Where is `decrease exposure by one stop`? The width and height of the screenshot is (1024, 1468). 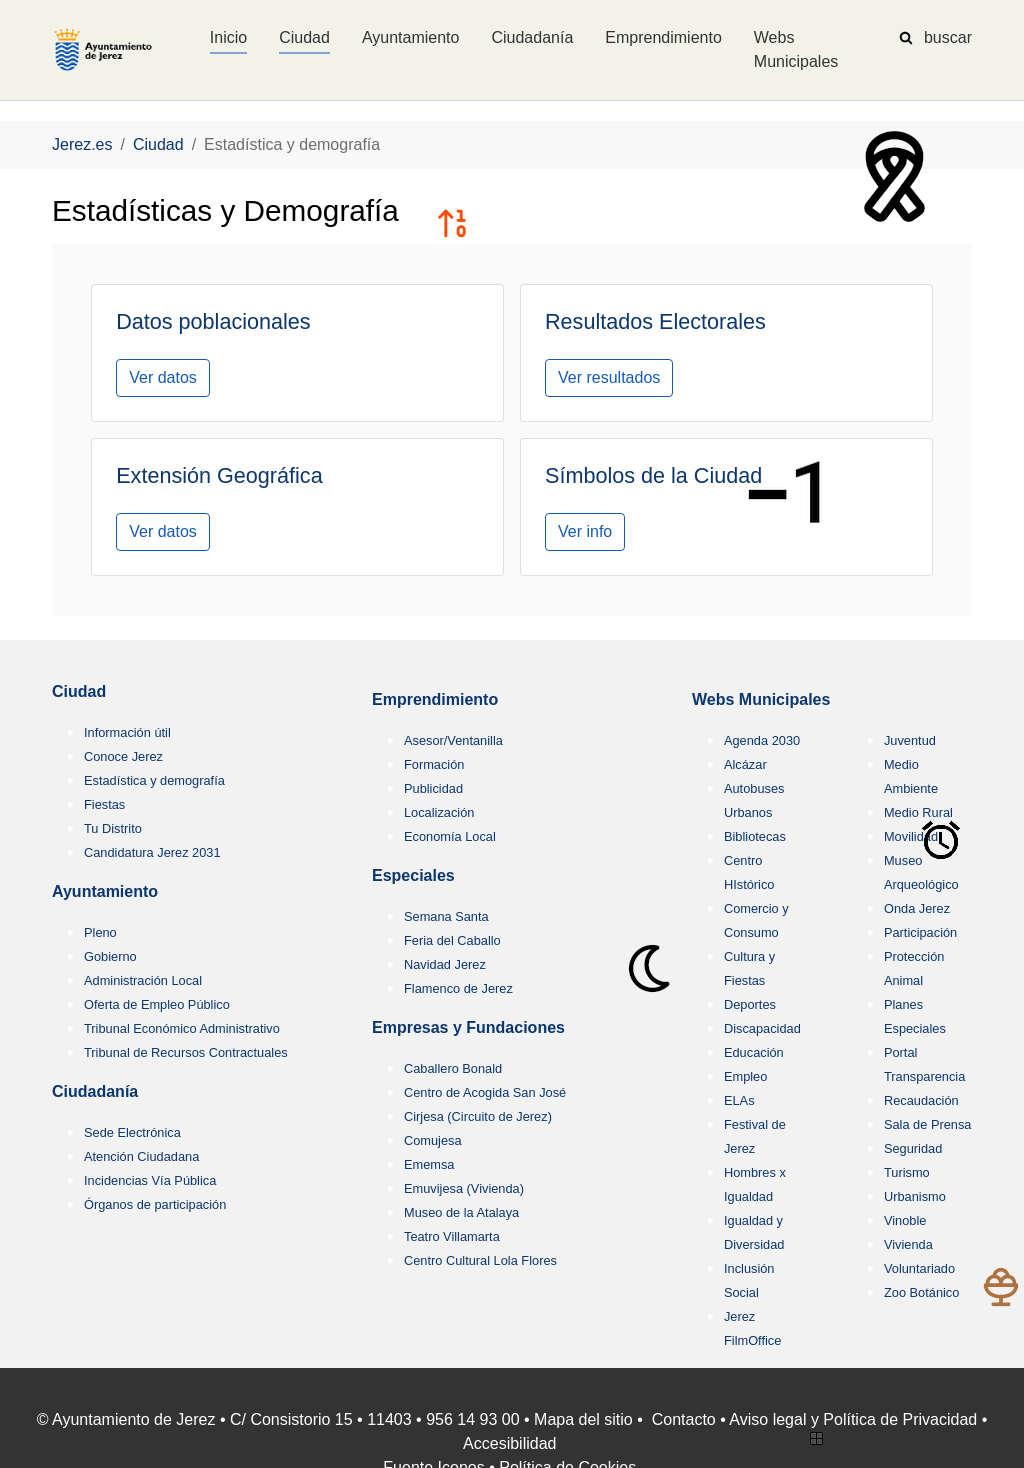 decrease exposure by one stop is located at coordinates (786, 494).